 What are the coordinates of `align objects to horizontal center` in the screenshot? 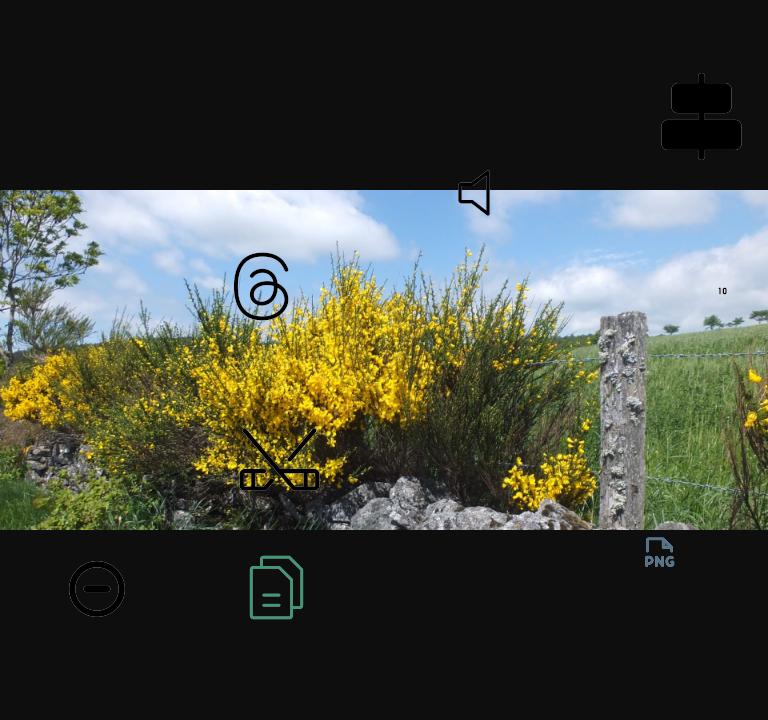 It's located at (701, 116).